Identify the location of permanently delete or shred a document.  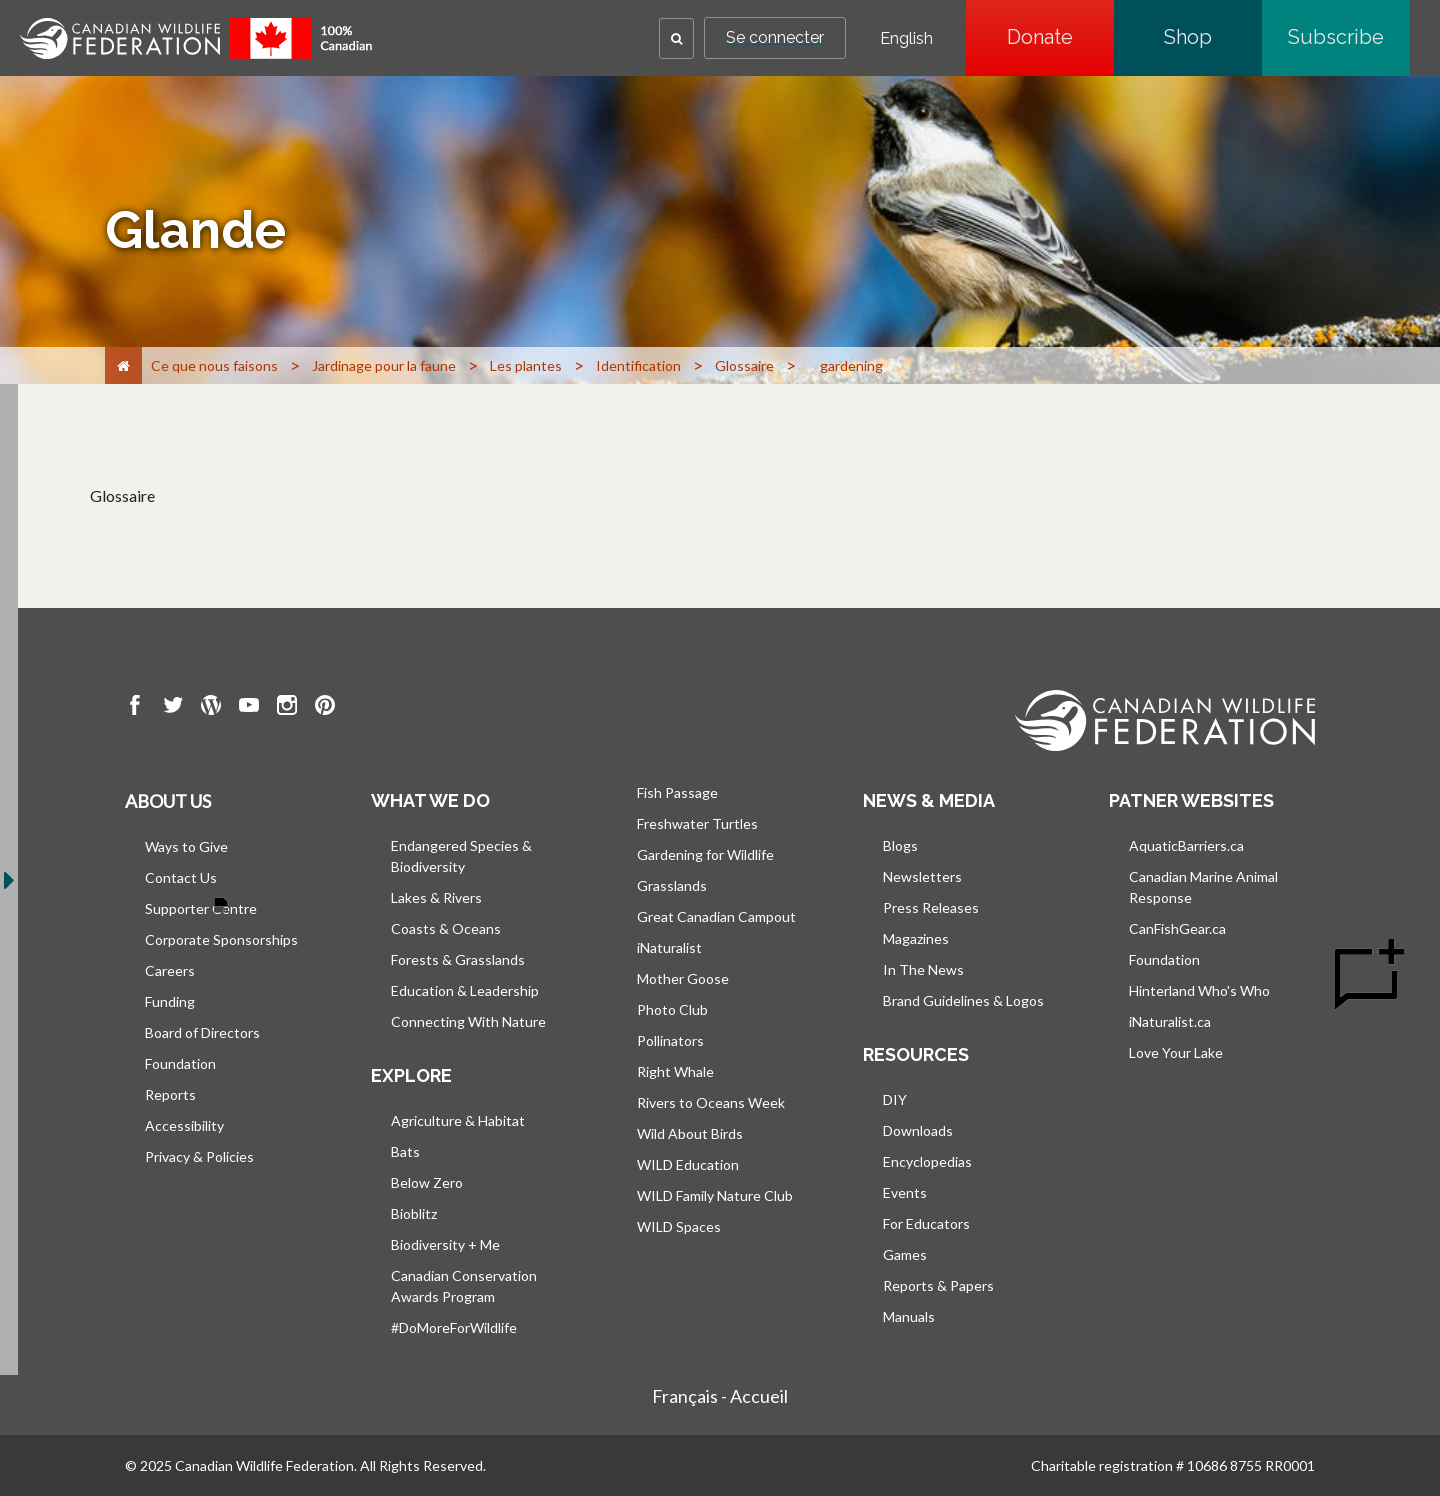
(221, 905).